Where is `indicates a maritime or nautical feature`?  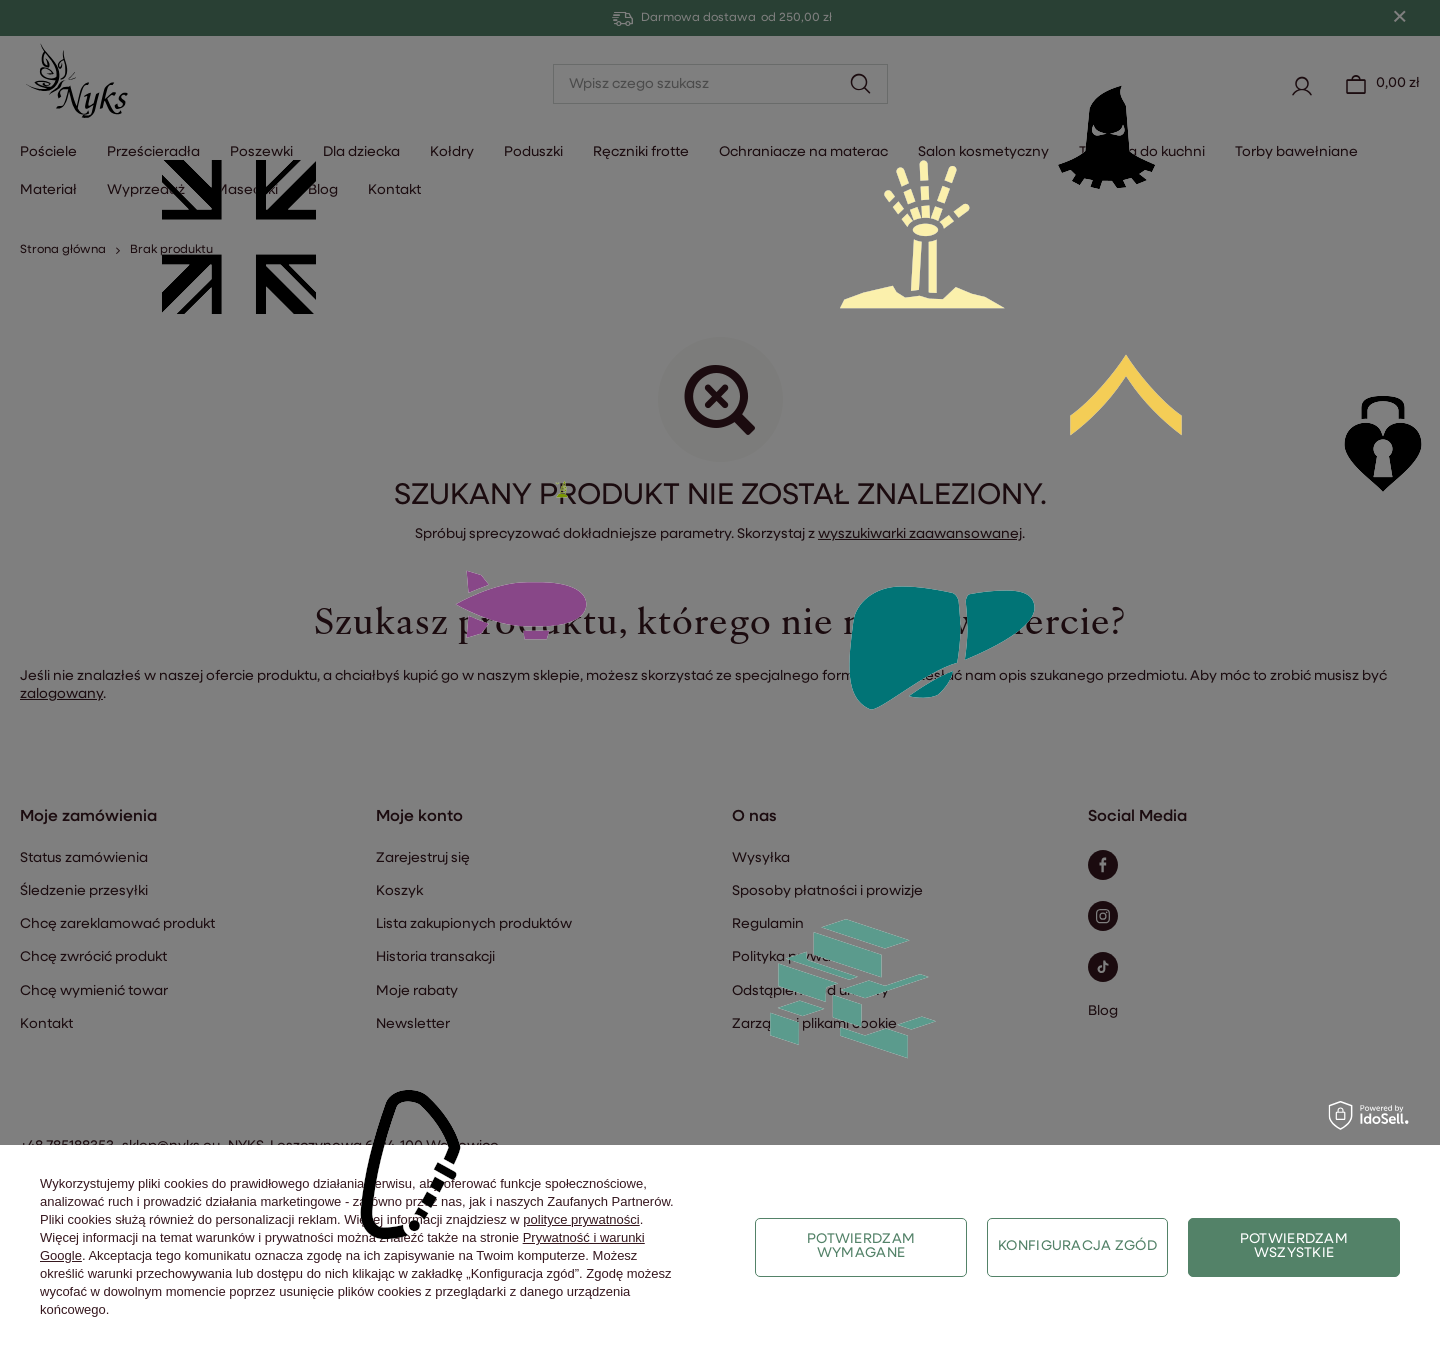
indicates a maritime or nautical feature is located at coordinates (562, 489).